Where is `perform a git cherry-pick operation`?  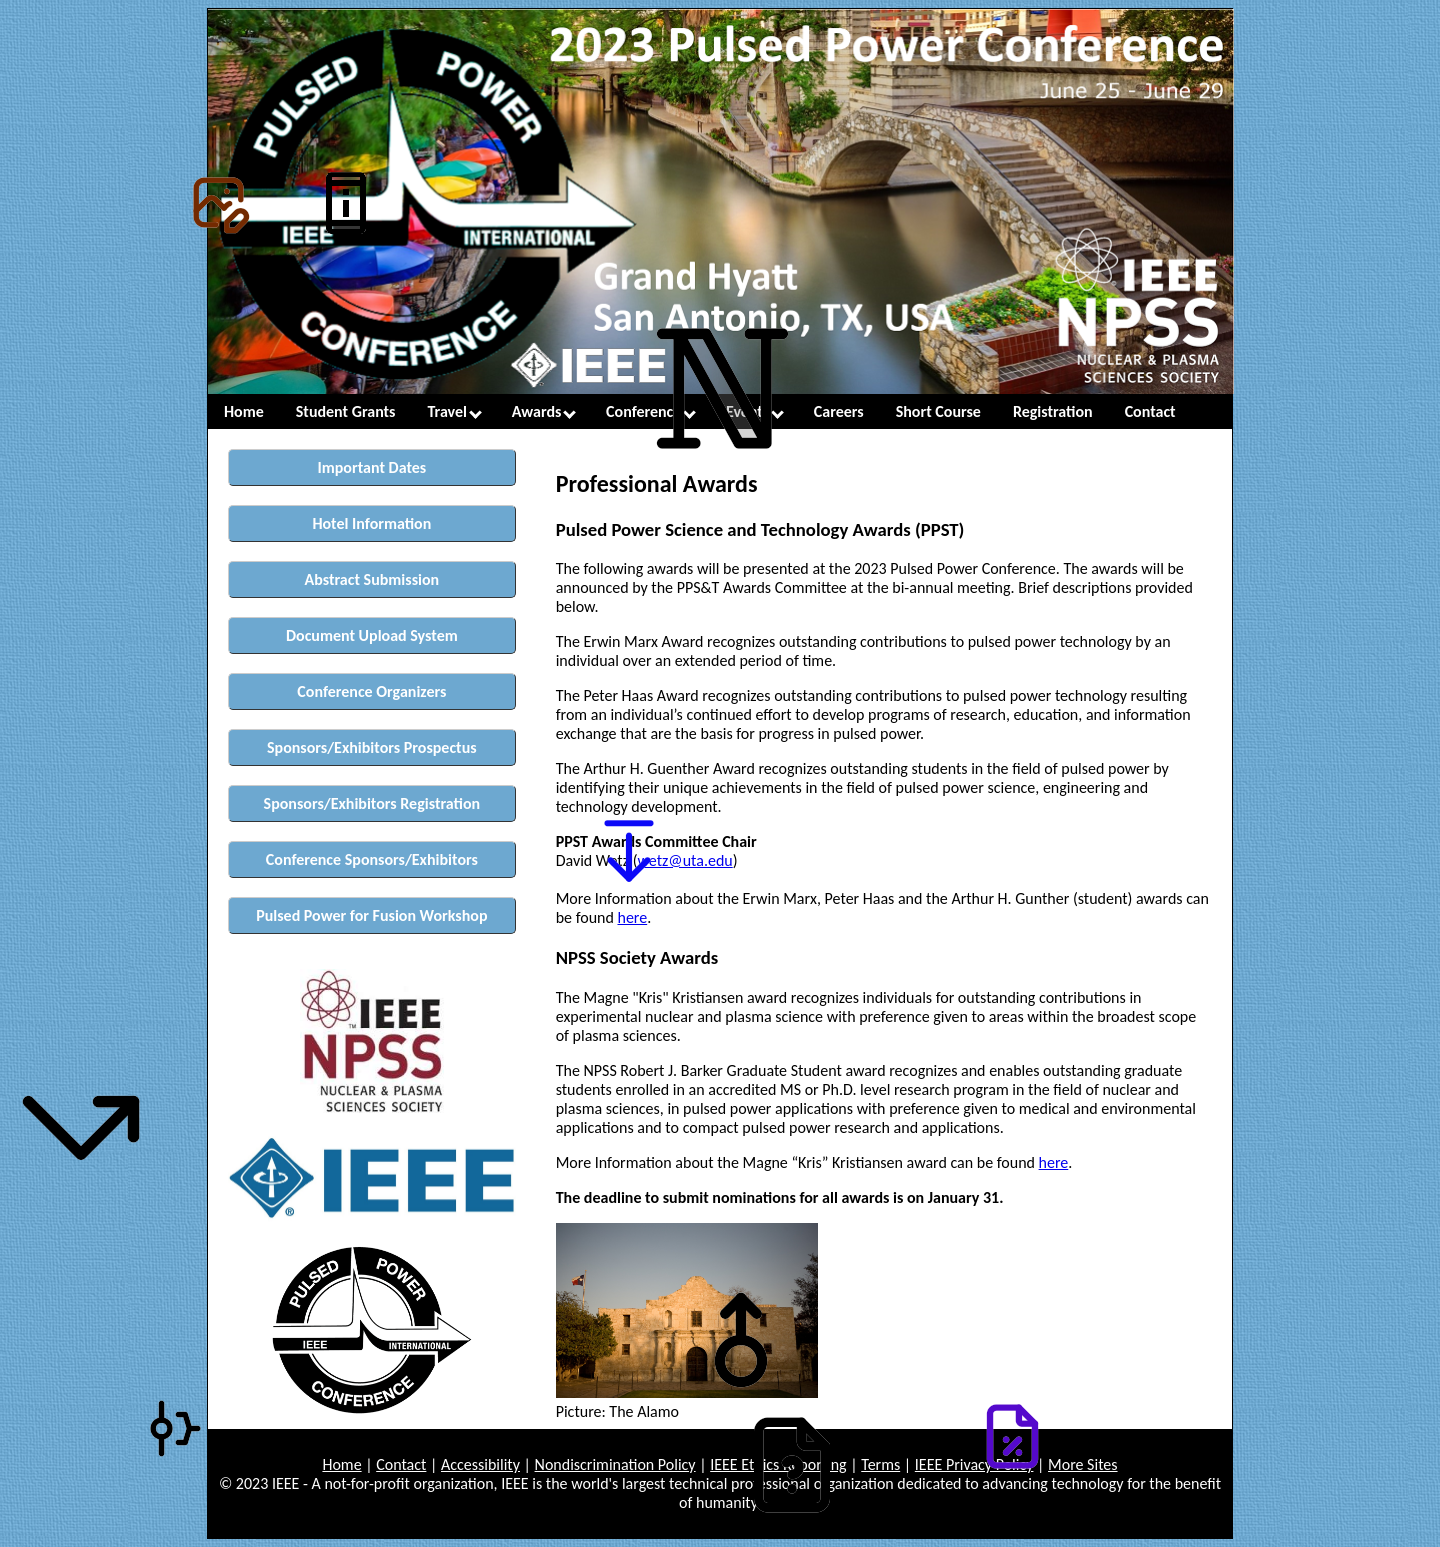 perform a git cherry-pick operation is located at coordinates (175, 1428).